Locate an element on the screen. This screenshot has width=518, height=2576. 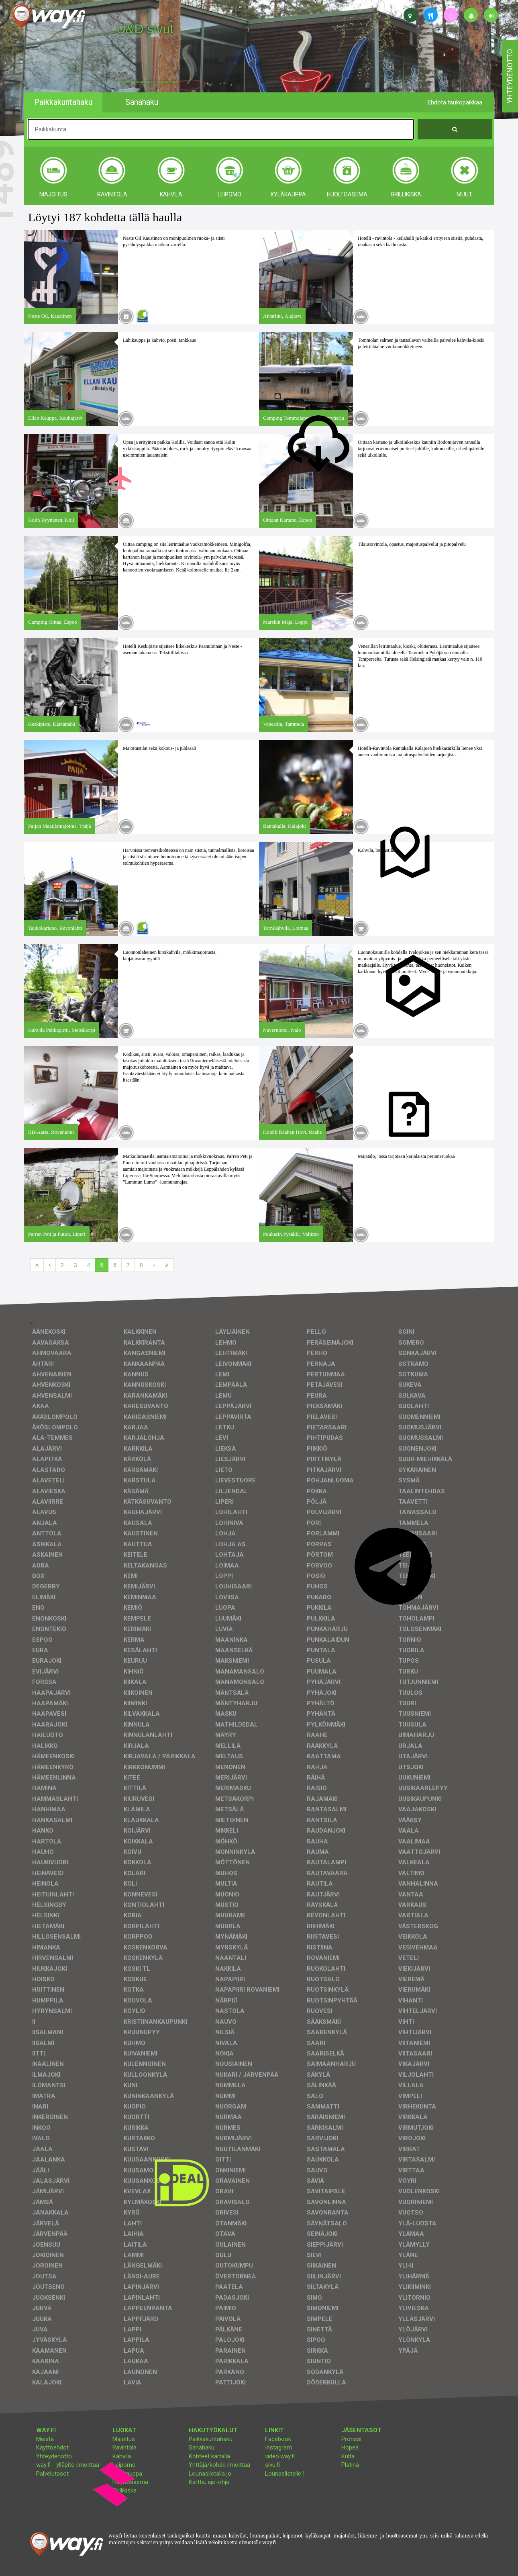
pay with iDEAL payment method is located at coordinates (182, 2183).